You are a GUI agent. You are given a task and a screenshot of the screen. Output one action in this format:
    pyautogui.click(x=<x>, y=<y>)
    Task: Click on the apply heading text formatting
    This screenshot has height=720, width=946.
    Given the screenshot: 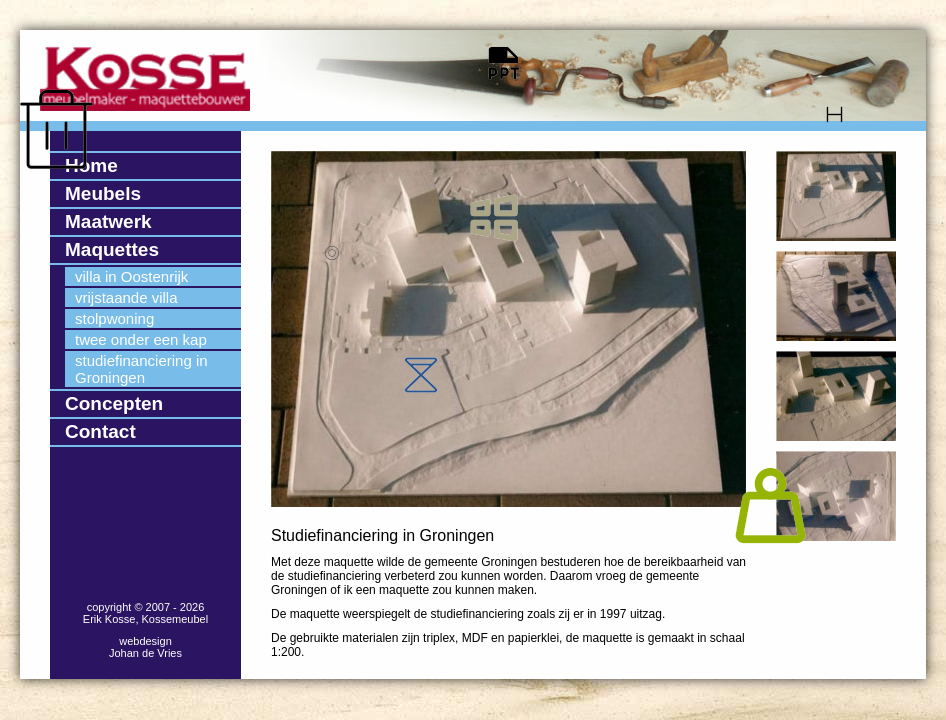 What is the action you would take?
    pyautogui.click(x=834, y=114)
    